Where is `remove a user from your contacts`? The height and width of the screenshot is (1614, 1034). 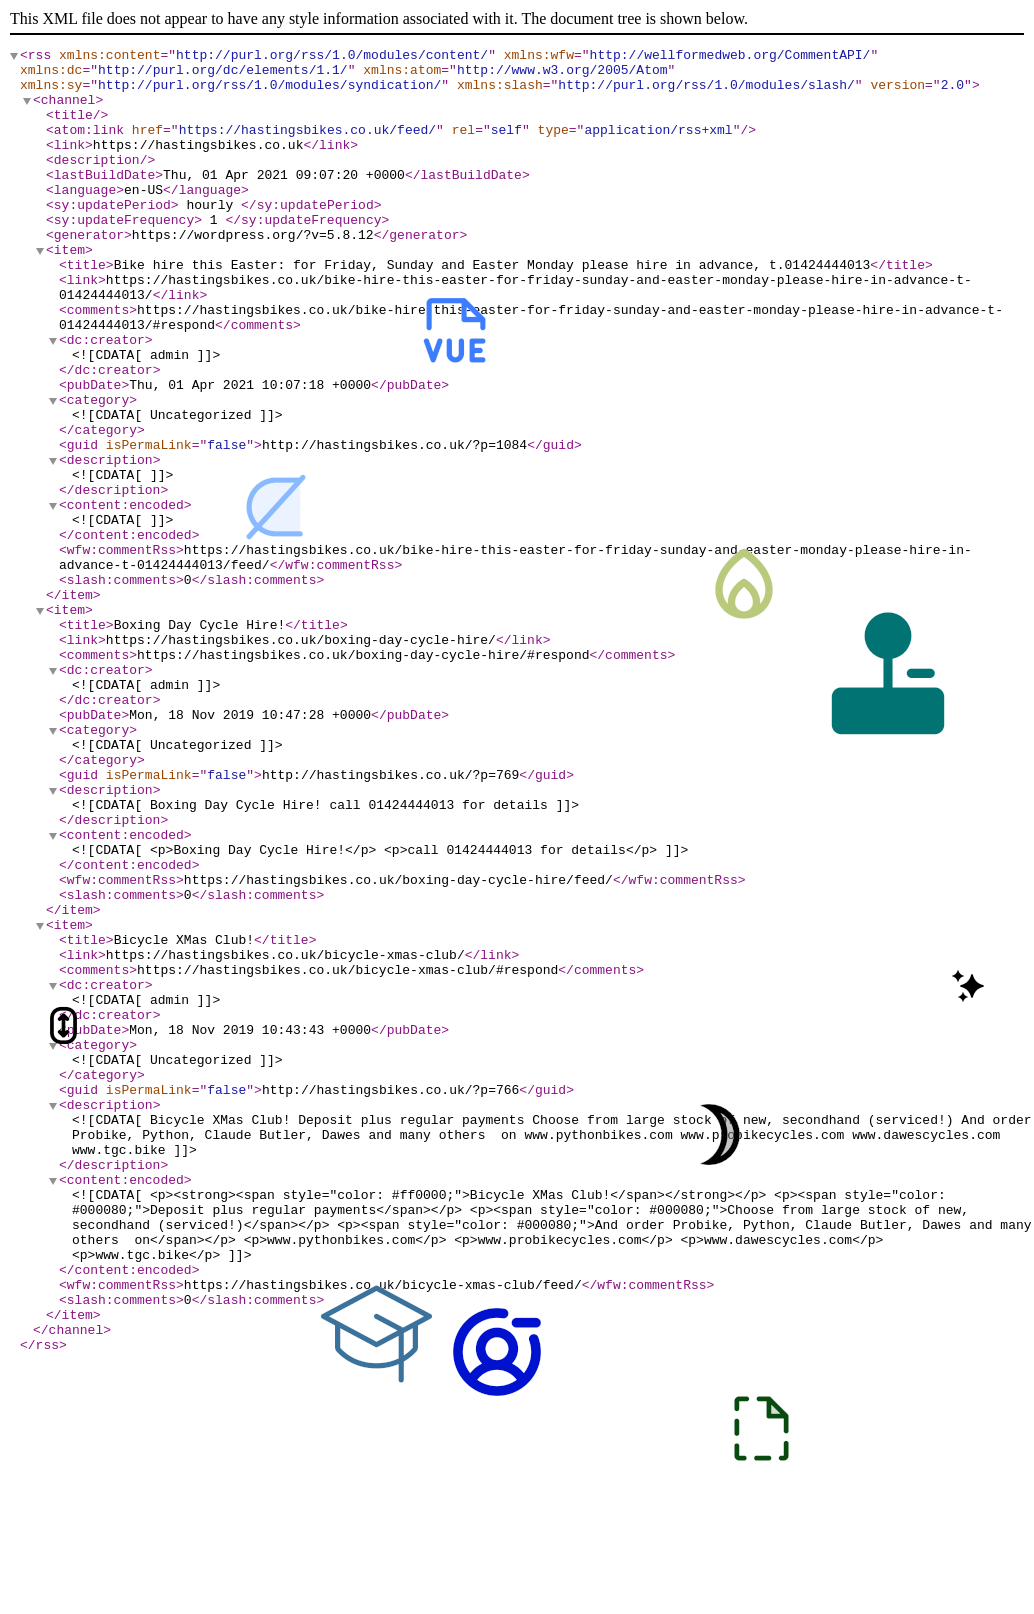 remove a user from your contacts is located at coordinates (497, 1352).